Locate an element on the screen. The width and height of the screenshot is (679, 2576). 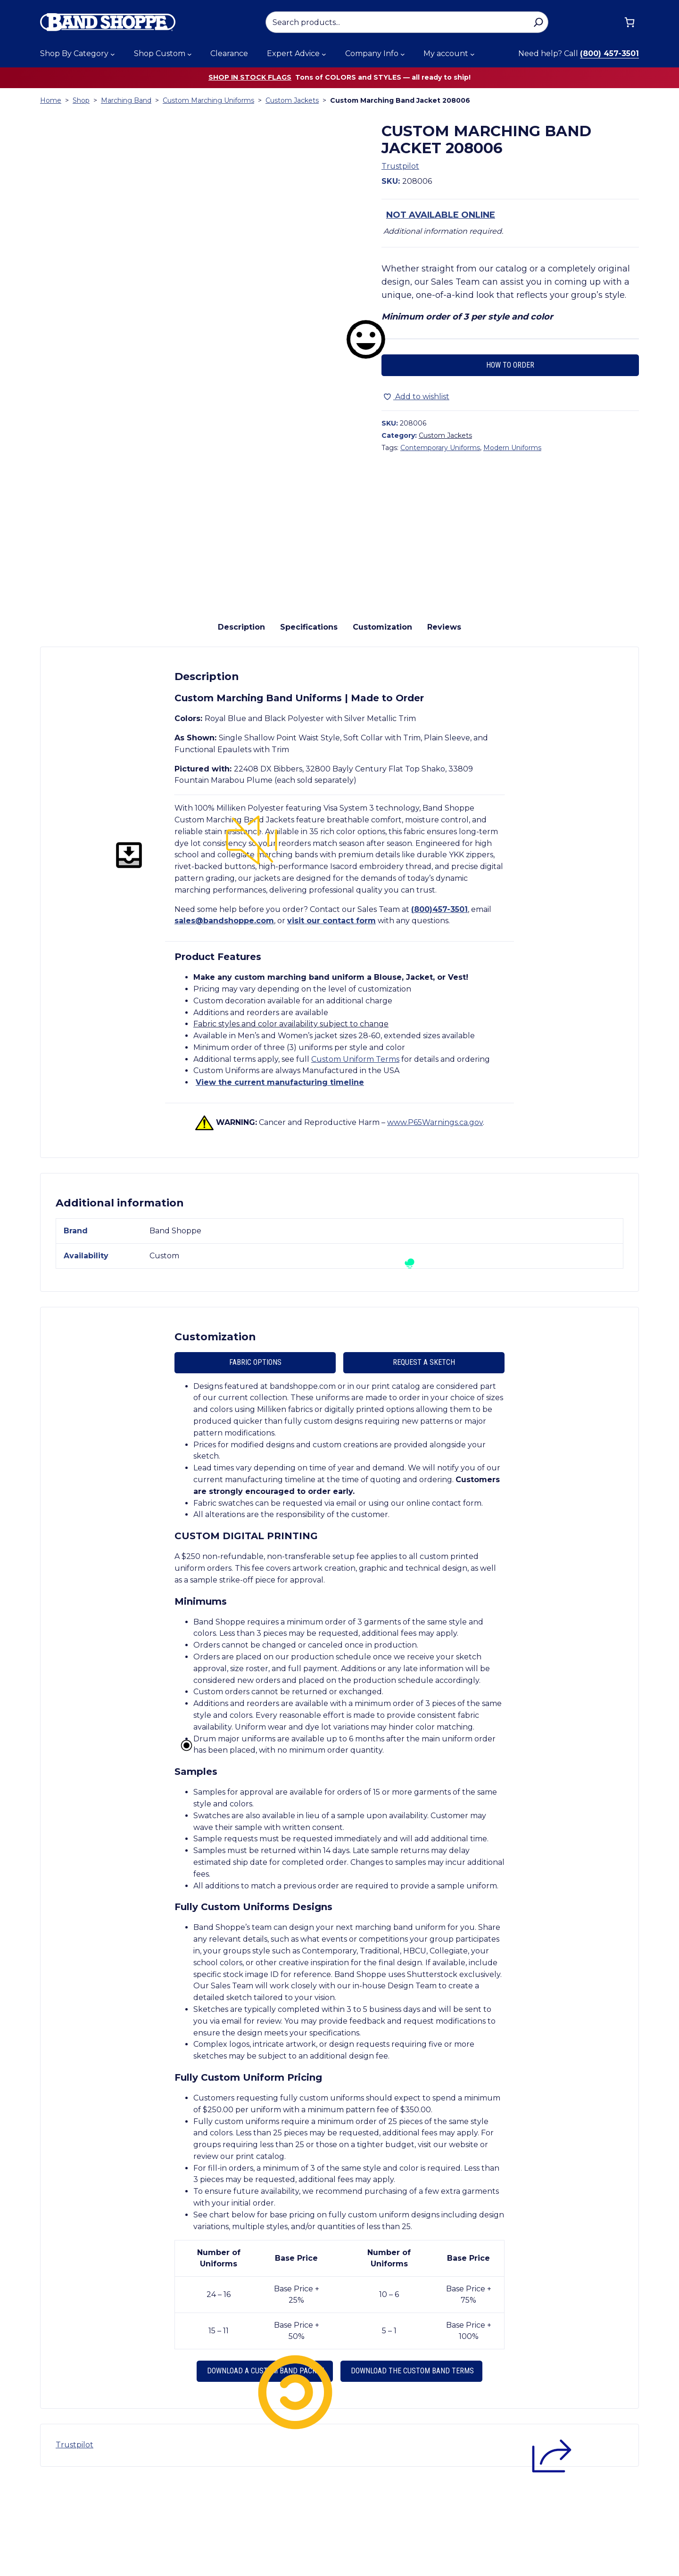
indicates copyleft licensing status is located at coordinates (295, 2392).